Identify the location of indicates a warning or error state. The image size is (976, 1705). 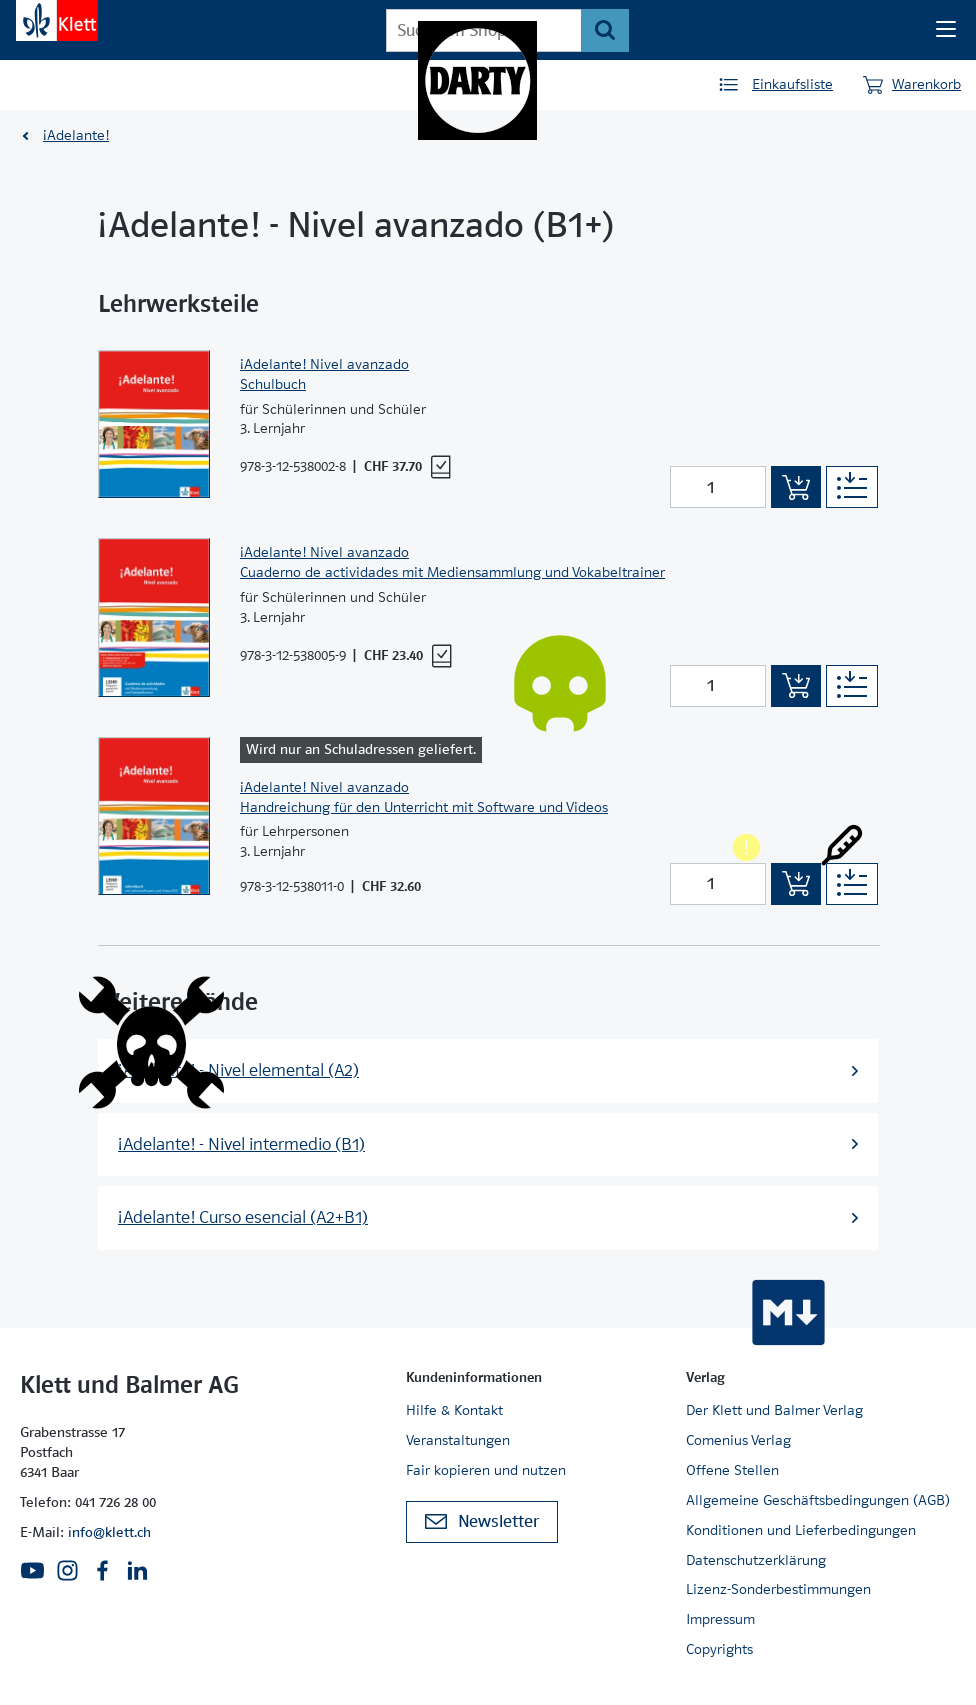
(746, 847).